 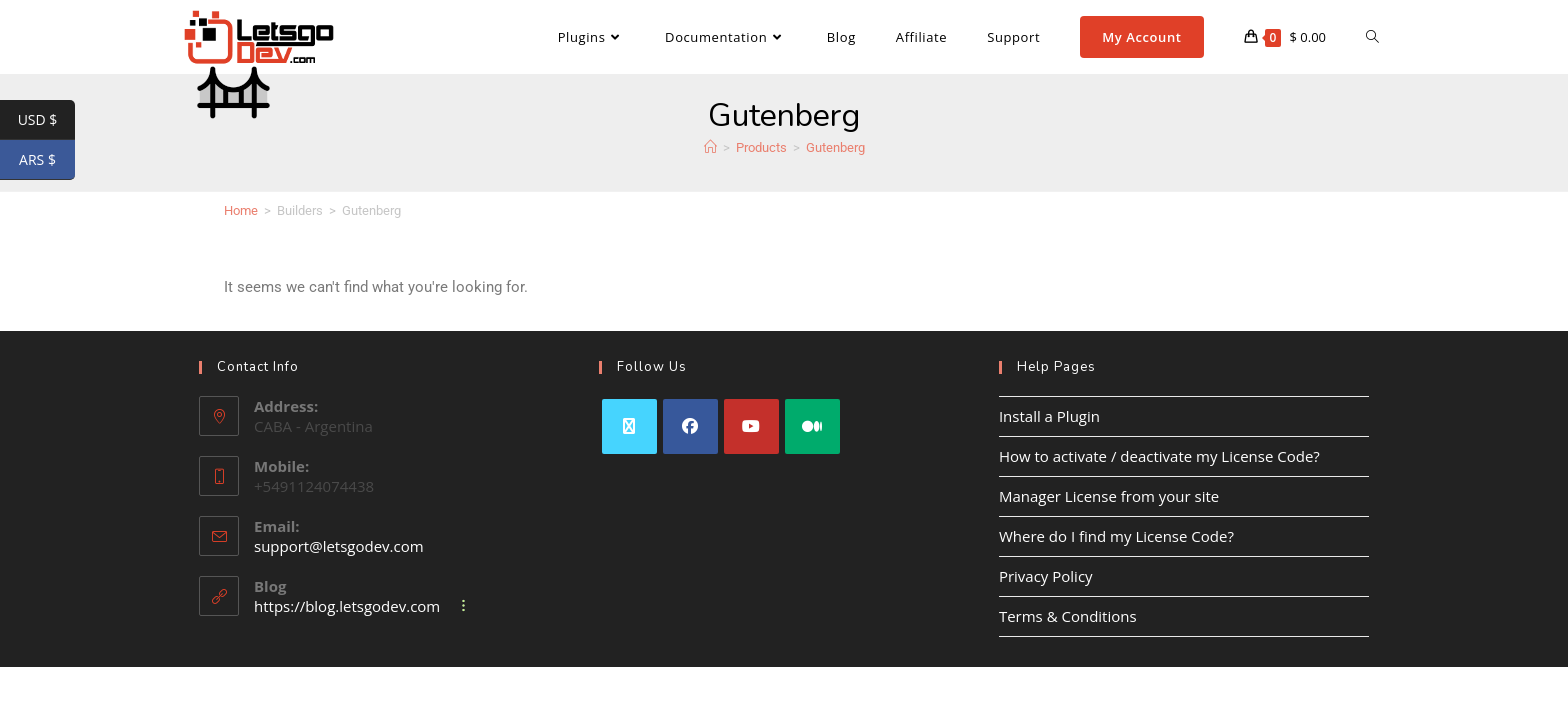 I want to click on navigate to bridges or overpasses on a map, so click(x=233, y=92).